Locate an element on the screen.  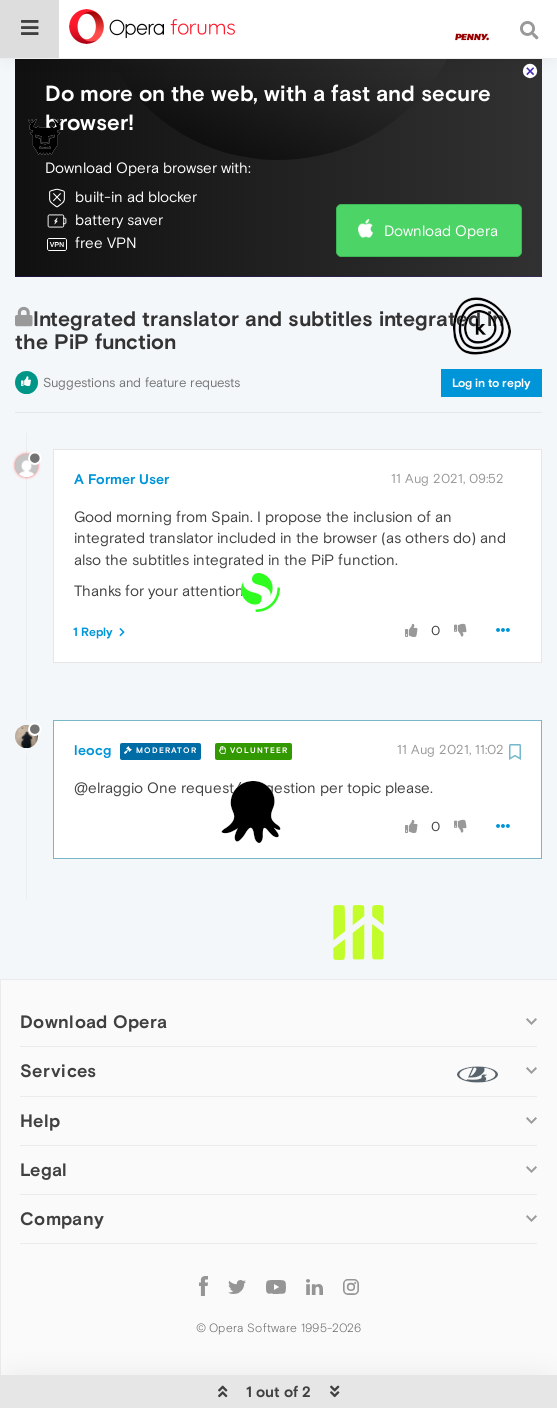
turso database service logo is located at coordinates (45, 137).